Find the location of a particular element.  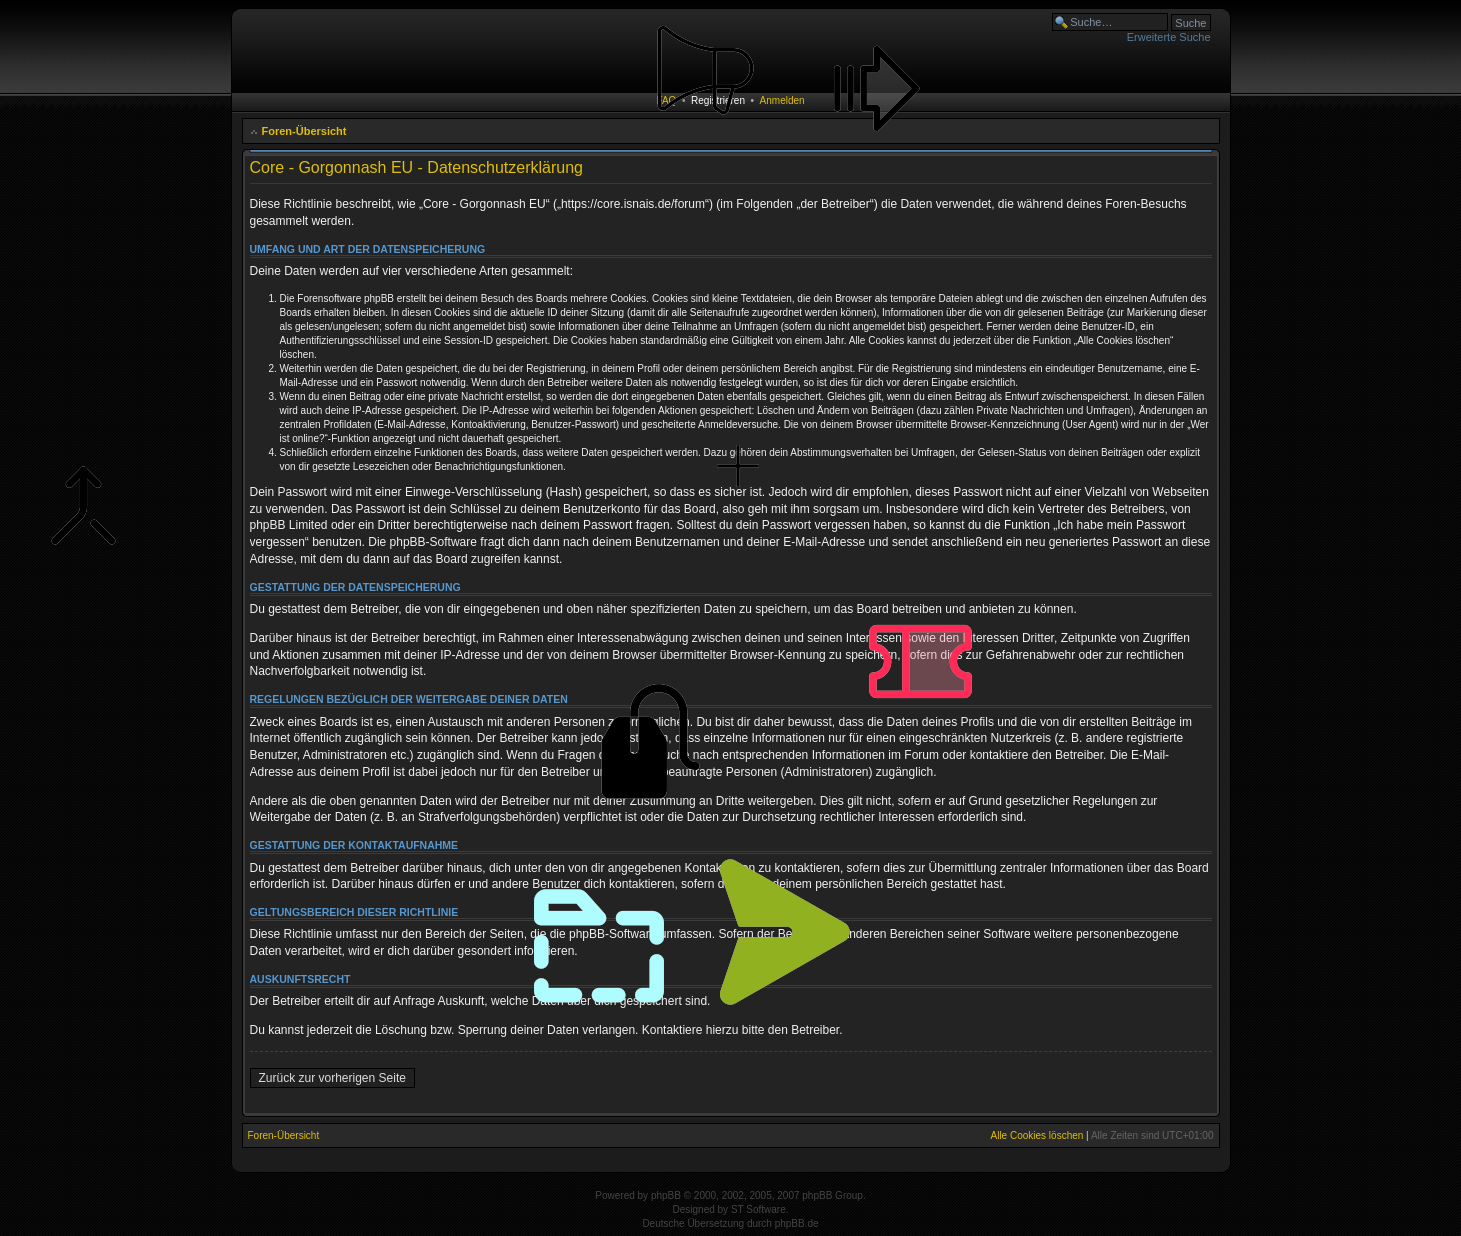

send a message is located at coordinates (777, 932).